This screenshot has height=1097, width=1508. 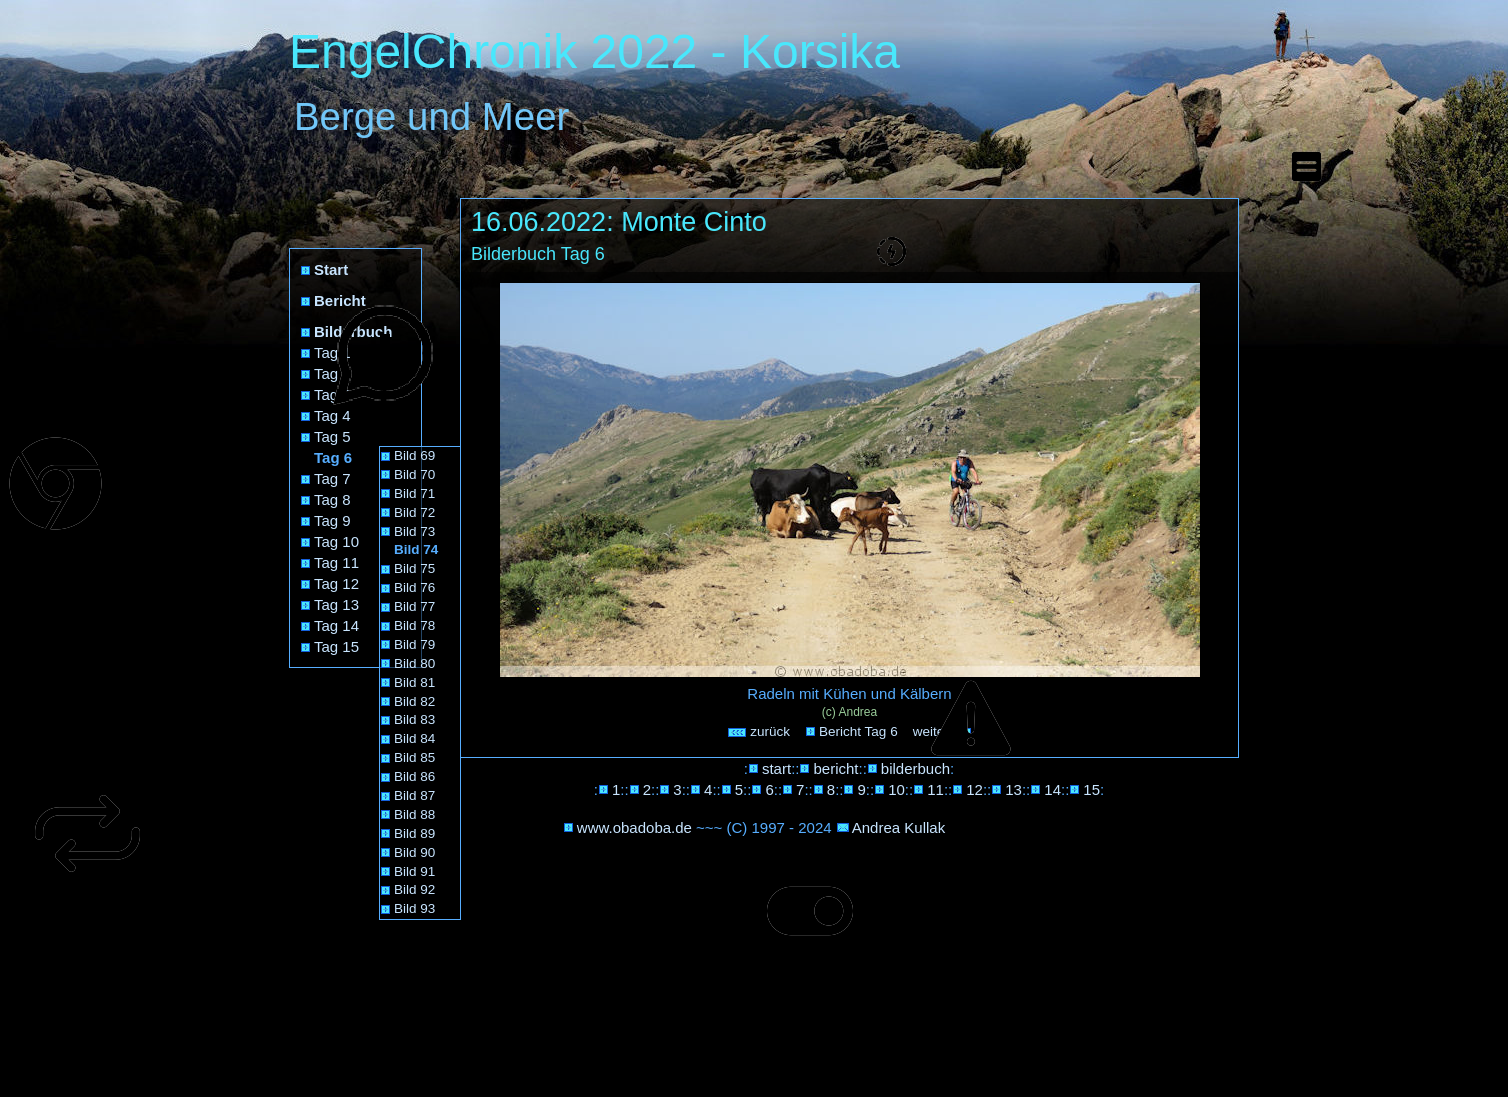 I want to click on battery is currently charging, so click(x=891, y=251).